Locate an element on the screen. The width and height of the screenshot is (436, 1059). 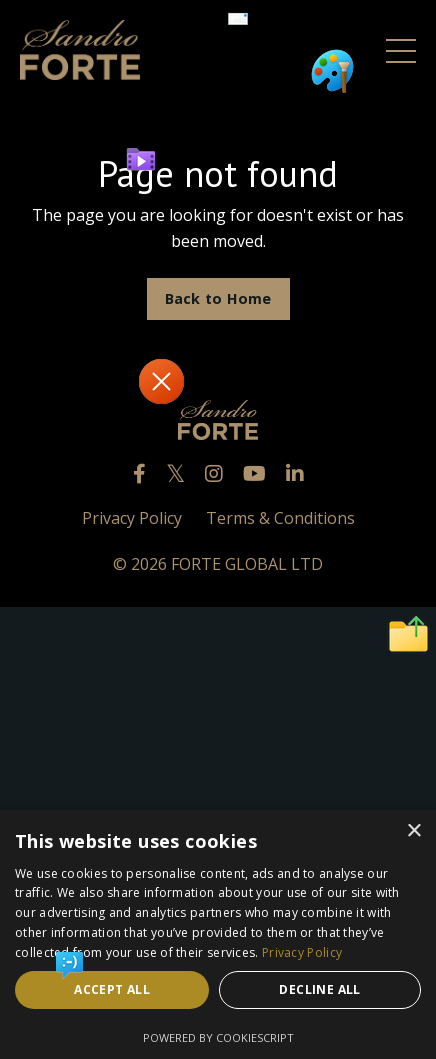
indicates an error or failed action is located at coordinates (161, 381).